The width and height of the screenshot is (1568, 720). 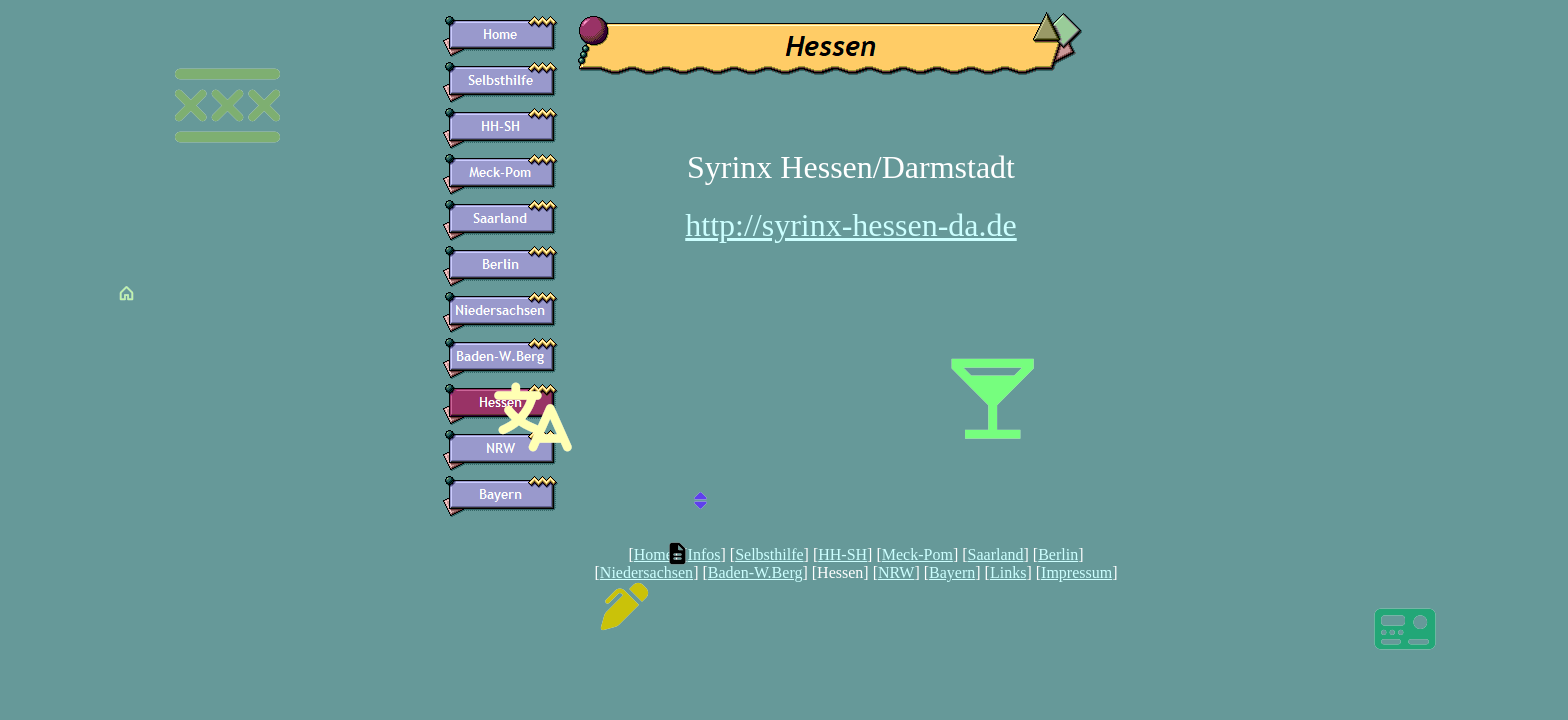 I want to click on delete multiple selected items, so click(x=227, y=105).